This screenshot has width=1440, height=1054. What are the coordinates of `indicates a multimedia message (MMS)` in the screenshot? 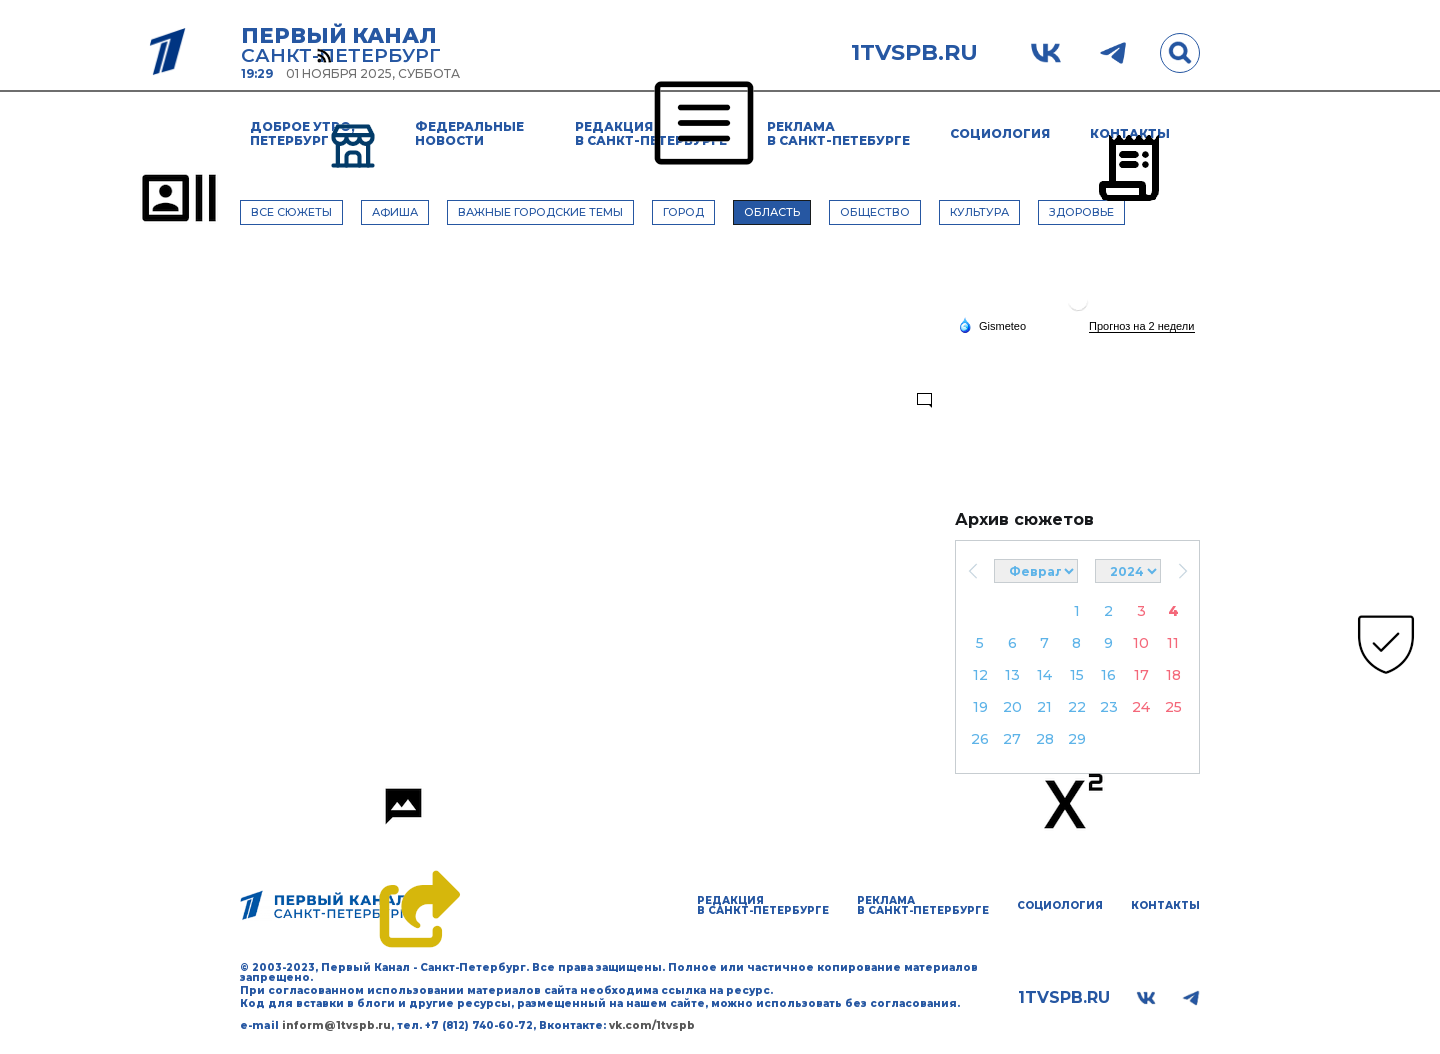 It's located at (403, 806).